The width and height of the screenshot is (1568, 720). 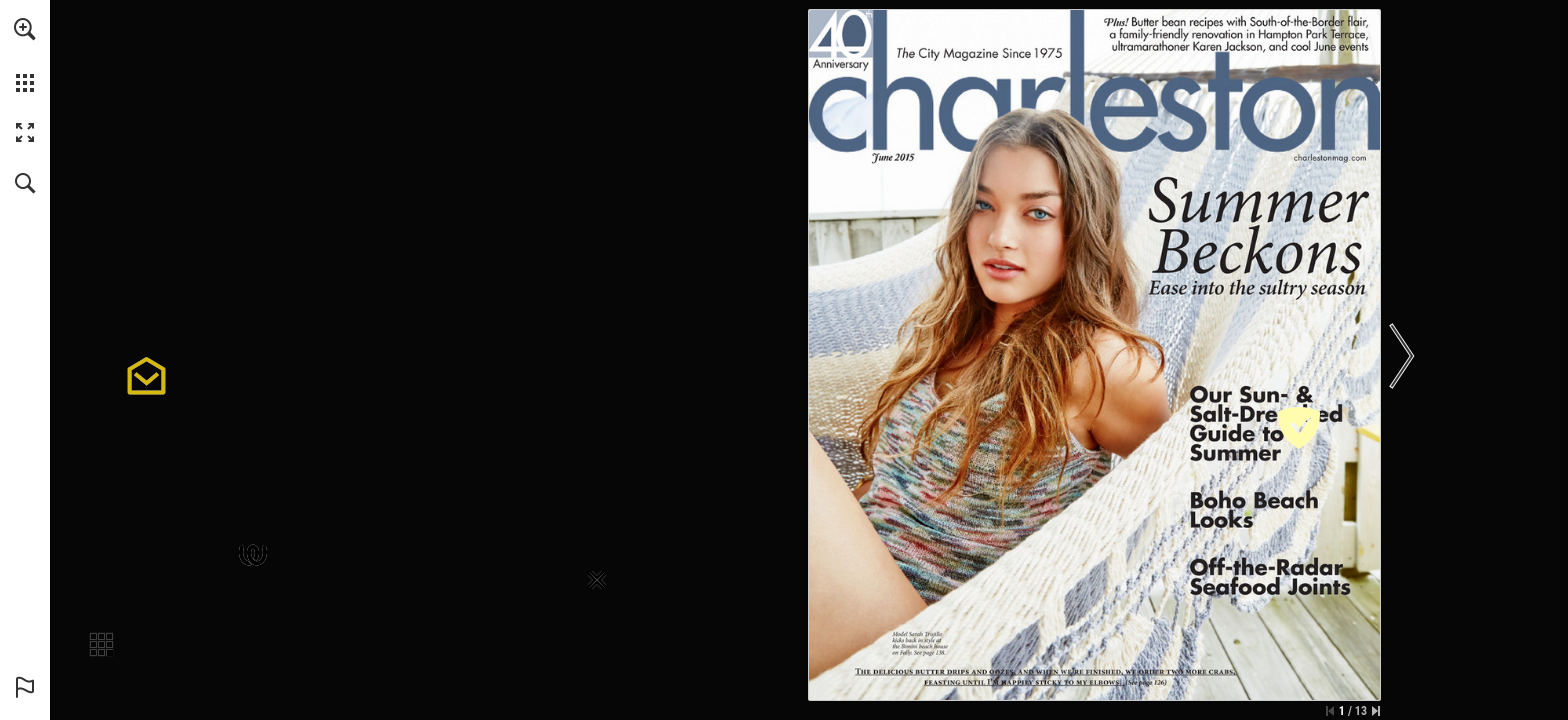 I want to click on view an opened email message, so click(x=146, y=377).